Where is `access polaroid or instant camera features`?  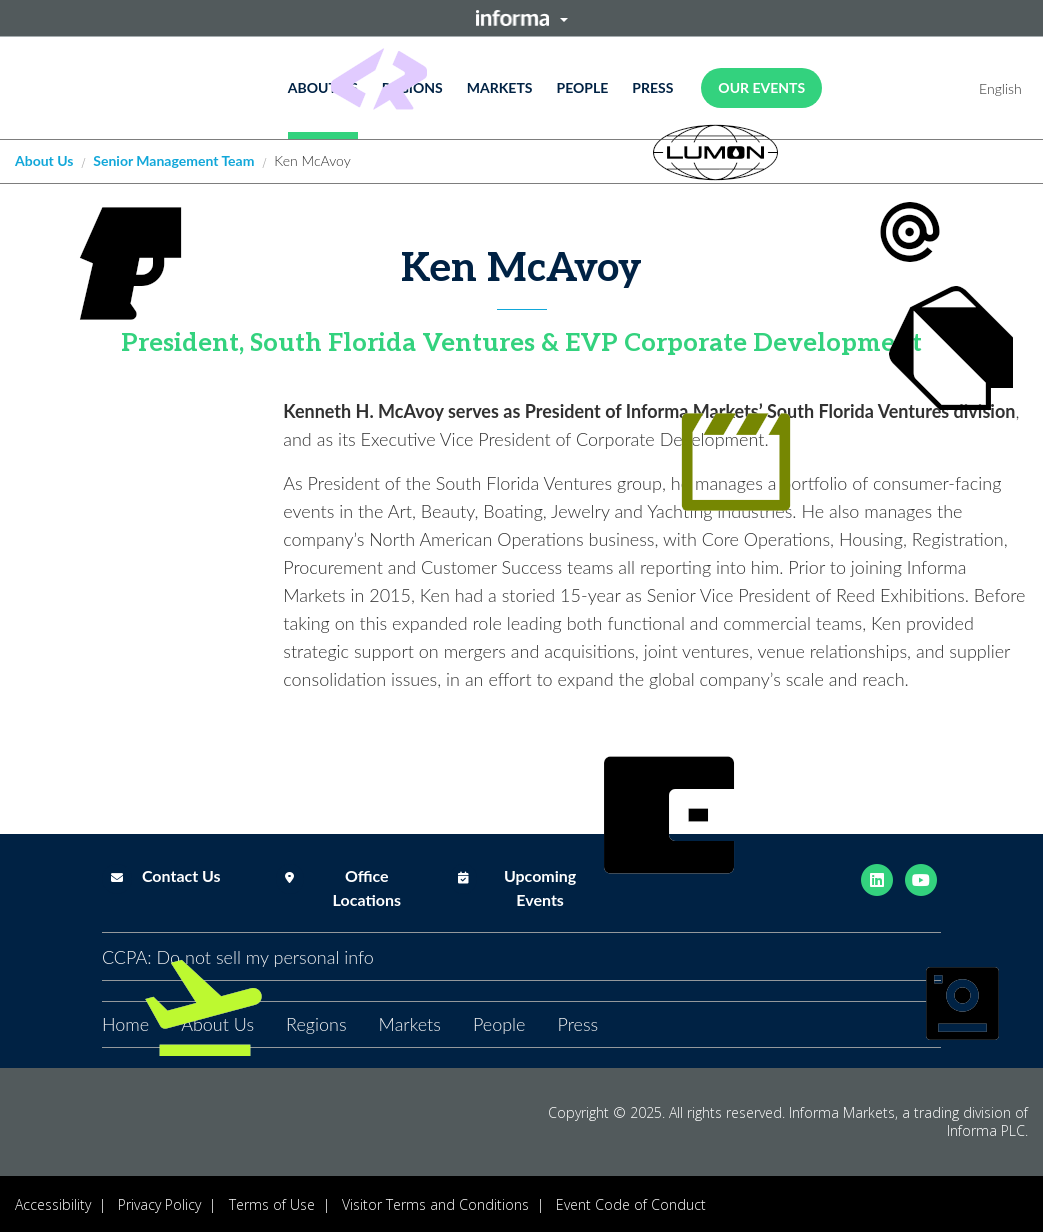 access polaroid or instant camera features is located at coordinates (962, 1003).